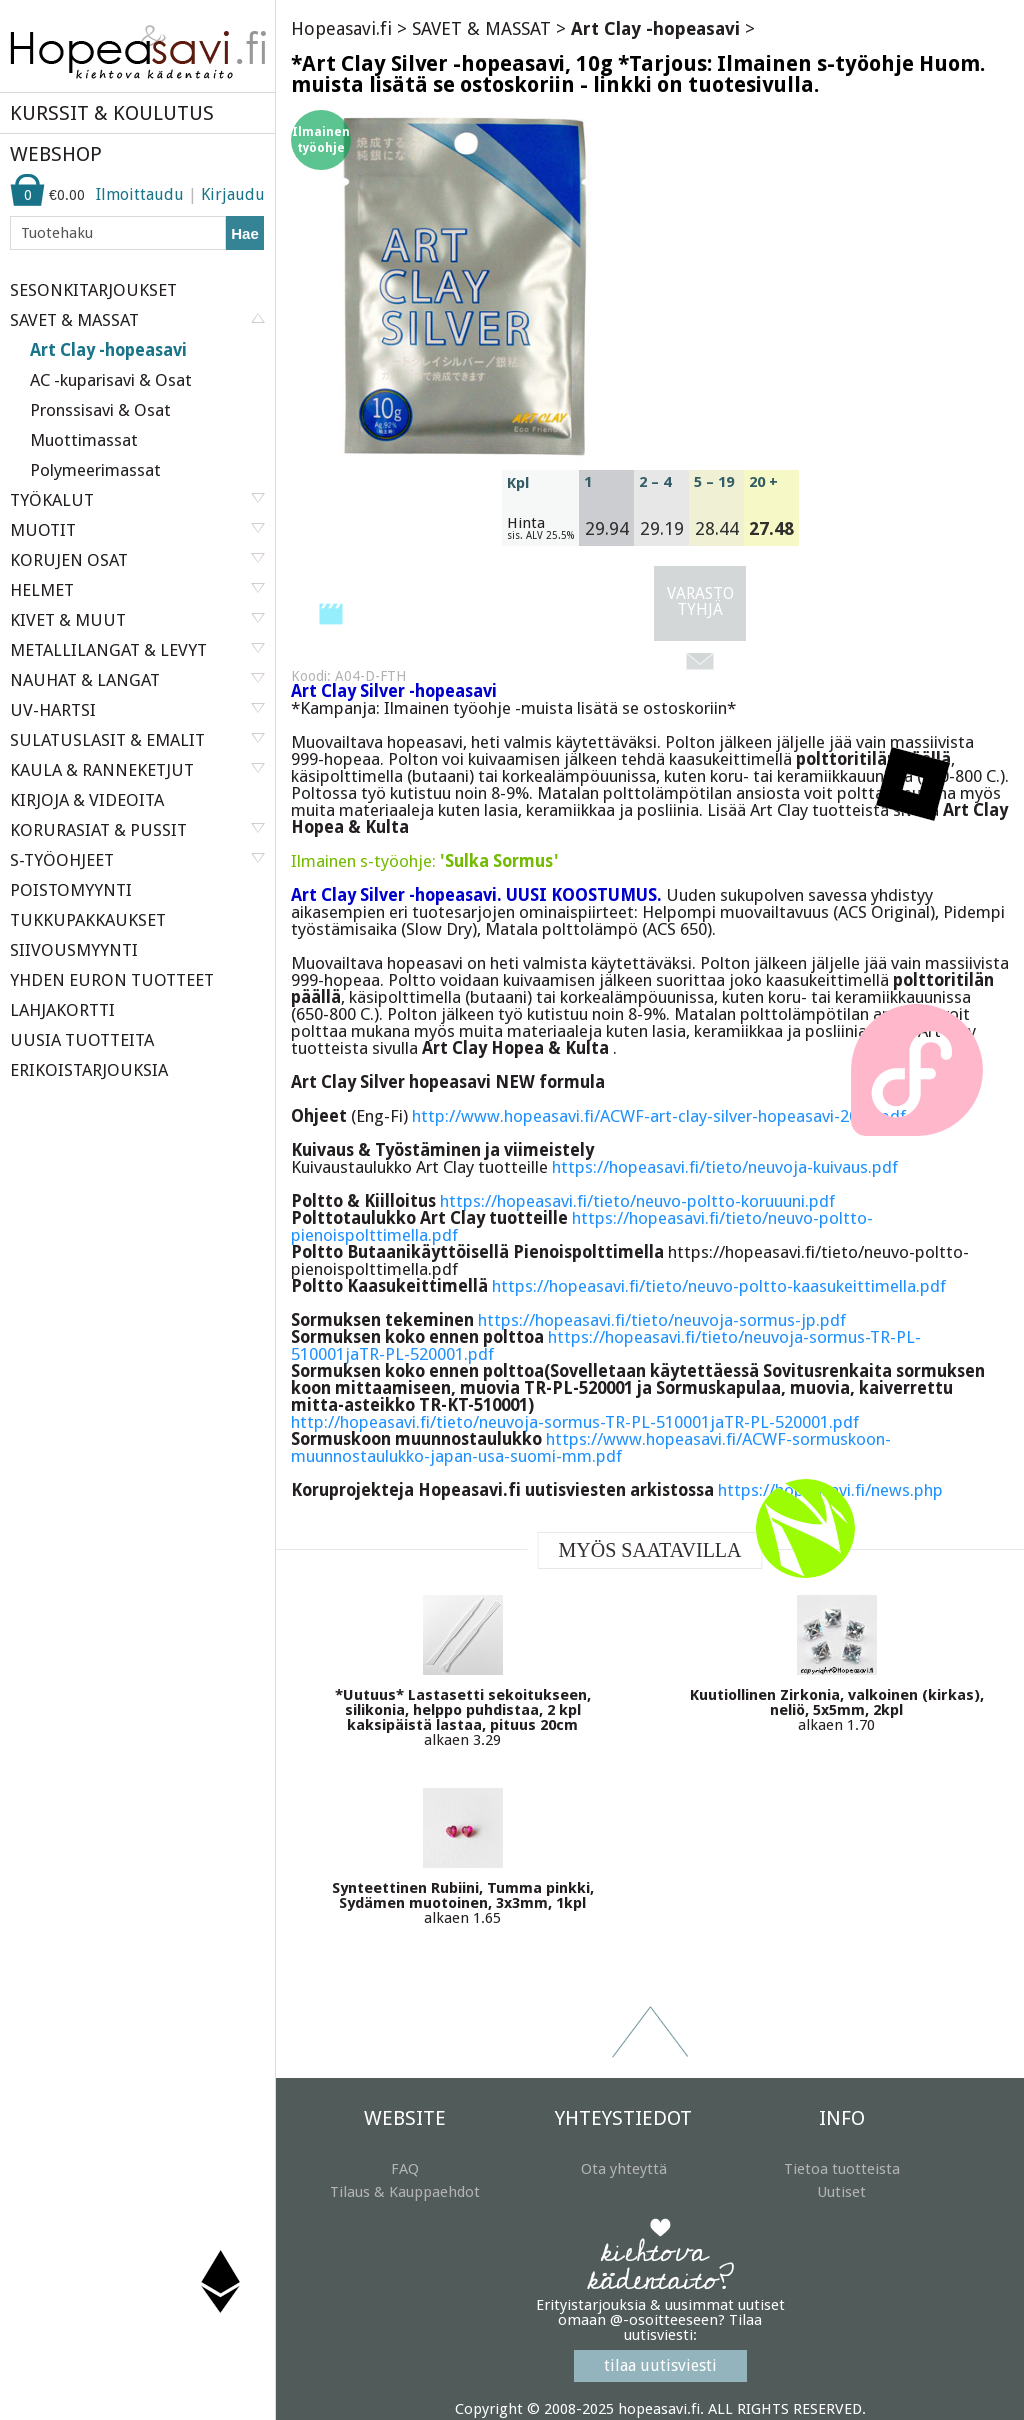 The height and width of the screenshot is (2420, 1024). Describe the element at coordinates (220, 2281) in the screenshot. I see `ethereum cryptocurrency logo` at that location.